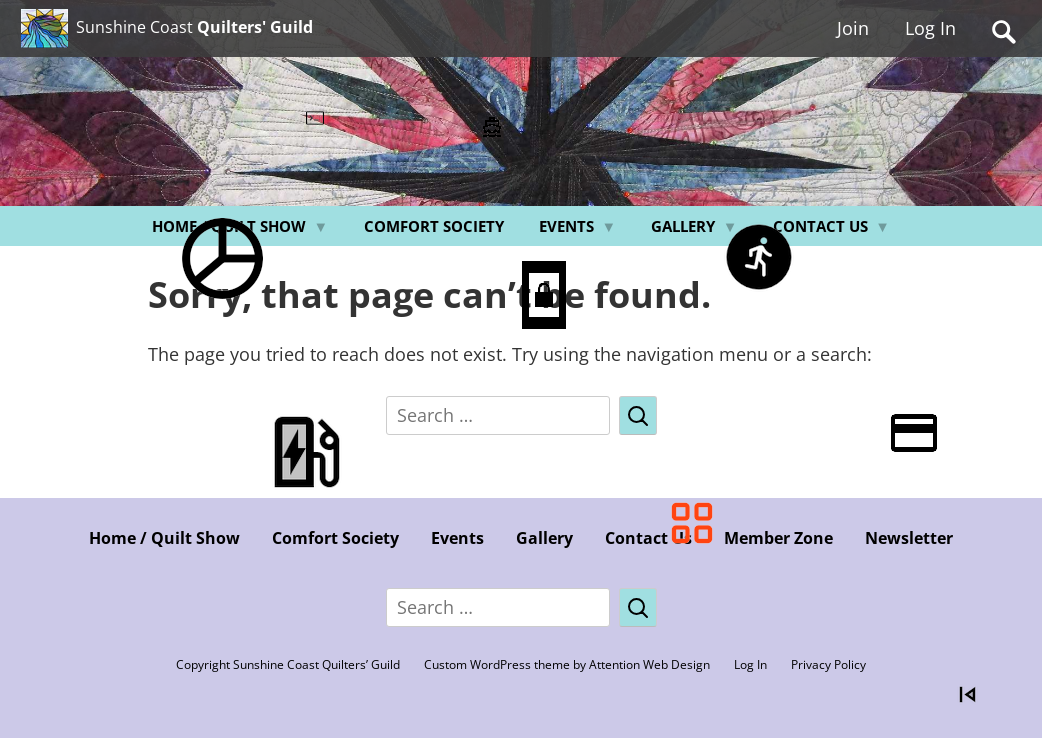 Image resolution: width=1042 pixels, height=738 pixels. I want to click on open command line terminal, so click(315, 118).